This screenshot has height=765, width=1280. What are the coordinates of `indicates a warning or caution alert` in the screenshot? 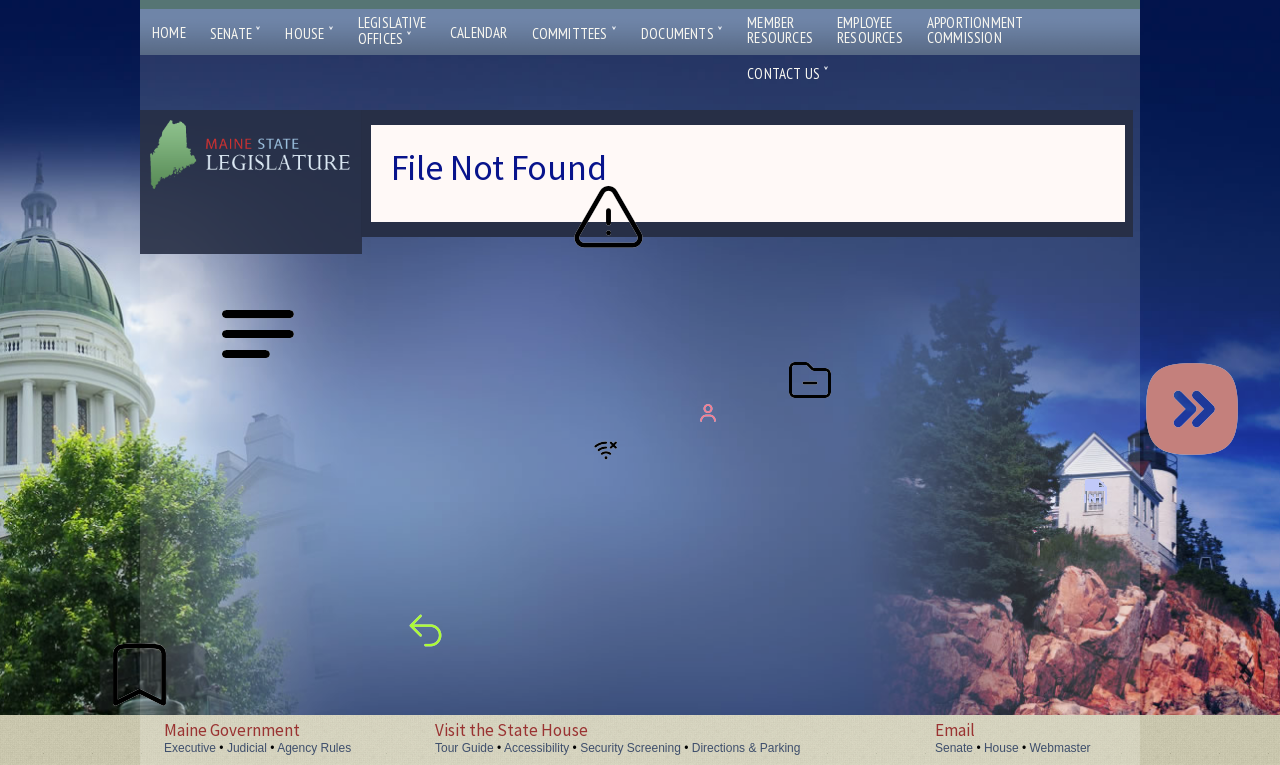 It's located at (608, 220).